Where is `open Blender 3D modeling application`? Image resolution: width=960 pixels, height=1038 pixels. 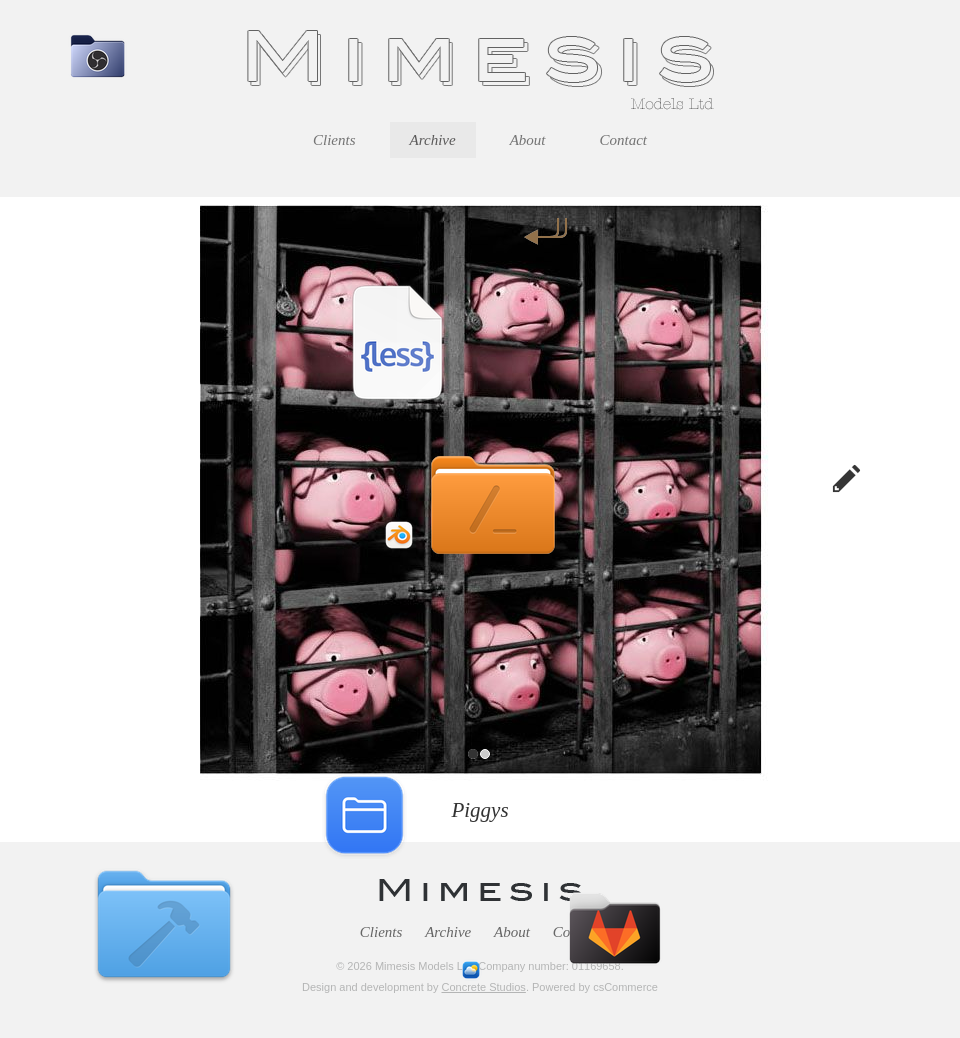 open Blender 3D modeling application is located at coordinates (399, 535).